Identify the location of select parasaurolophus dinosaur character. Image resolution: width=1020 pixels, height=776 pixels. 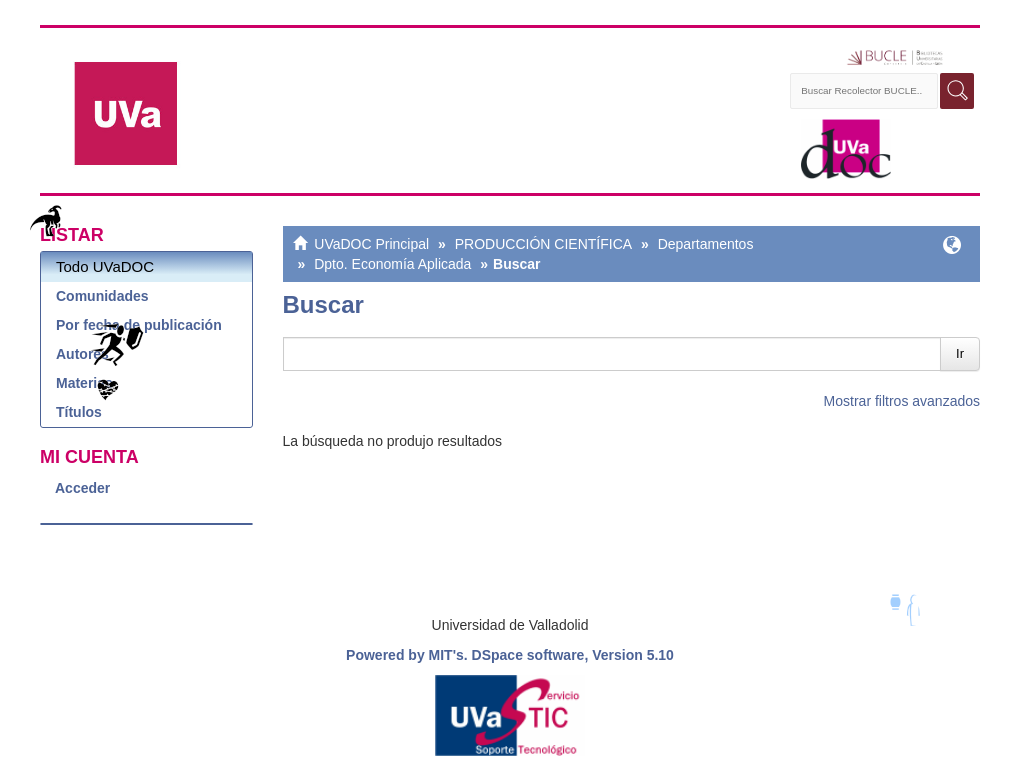
(46, 221).